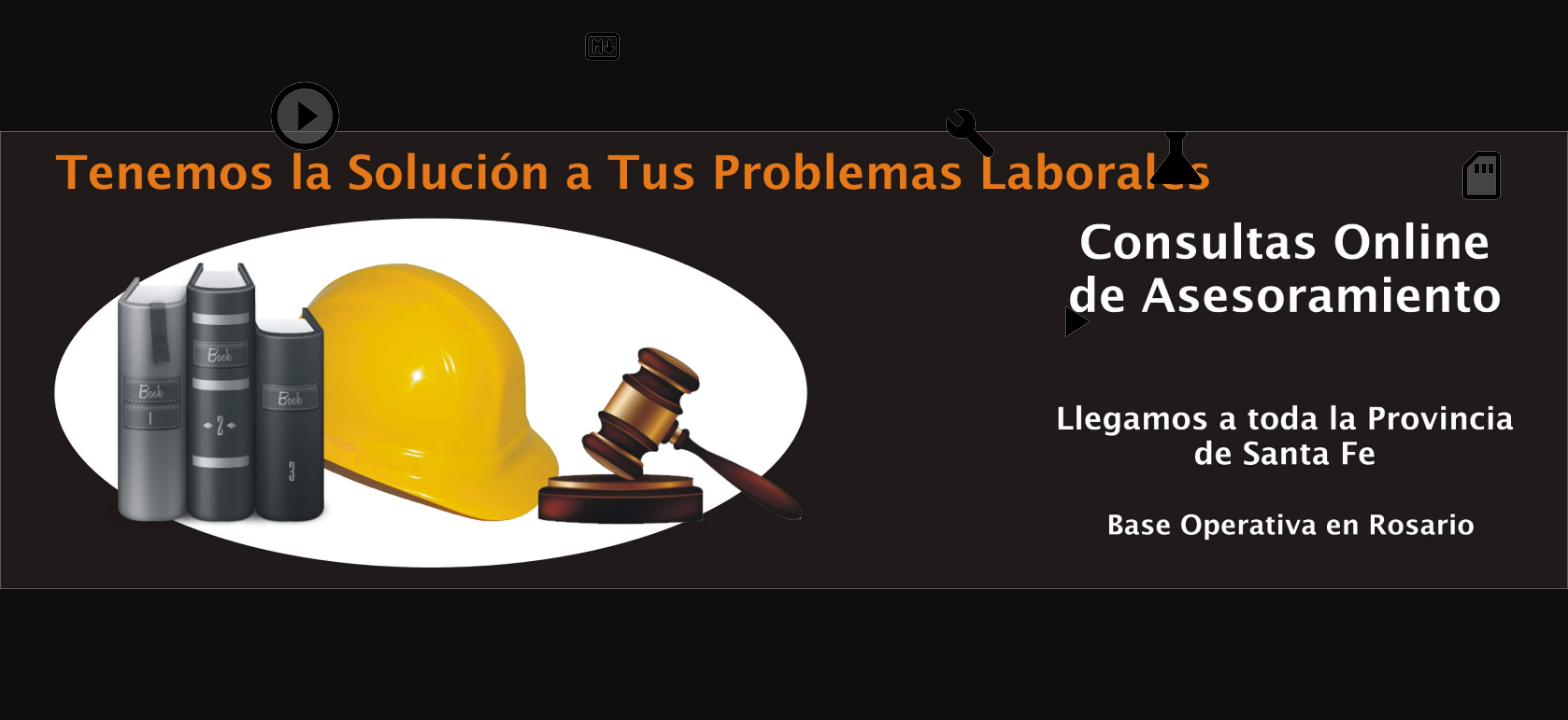  Describe the element at coordinates (602, 46) in the screenshot. I see `format text using markdown syntax` at that location.